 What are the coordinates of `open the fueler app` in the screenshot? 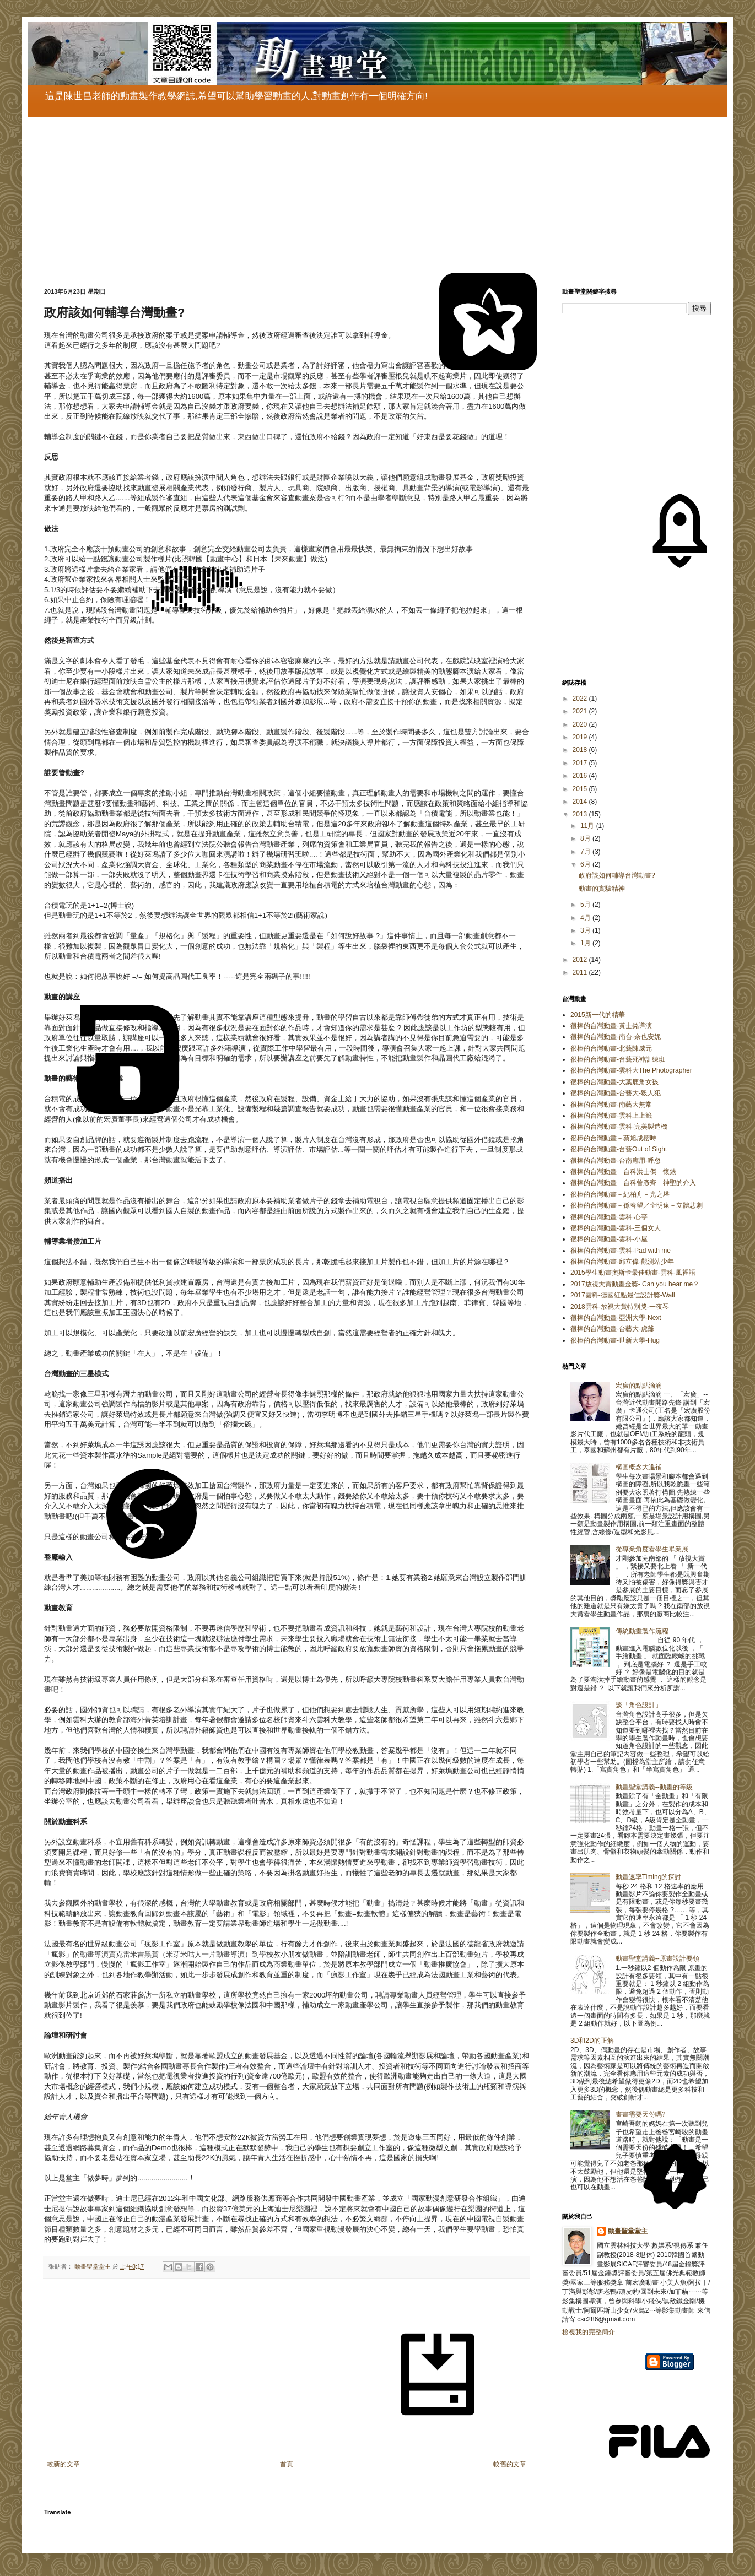 It's located at (675, 2176).